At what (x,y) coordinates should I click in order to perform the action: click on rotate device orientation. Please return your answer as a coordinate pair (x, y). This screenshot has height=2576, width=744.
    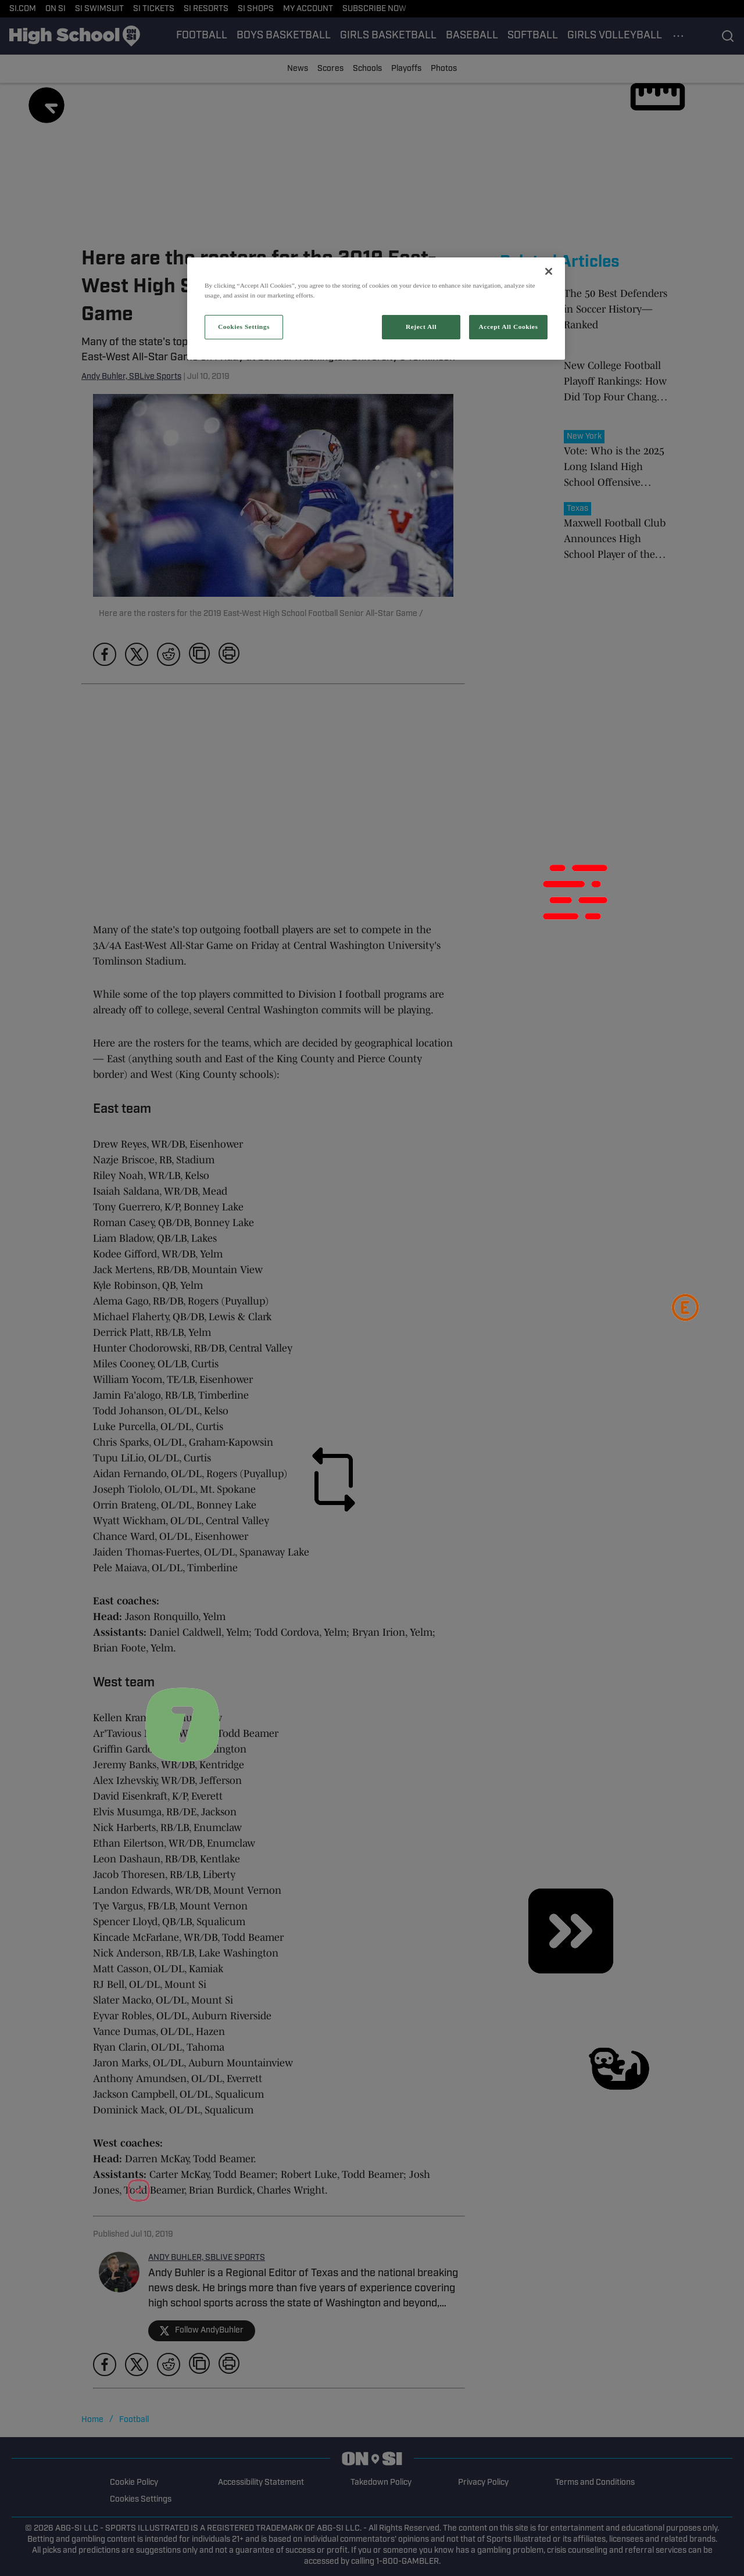
    Looking at the image, I should click on (334, 1479).